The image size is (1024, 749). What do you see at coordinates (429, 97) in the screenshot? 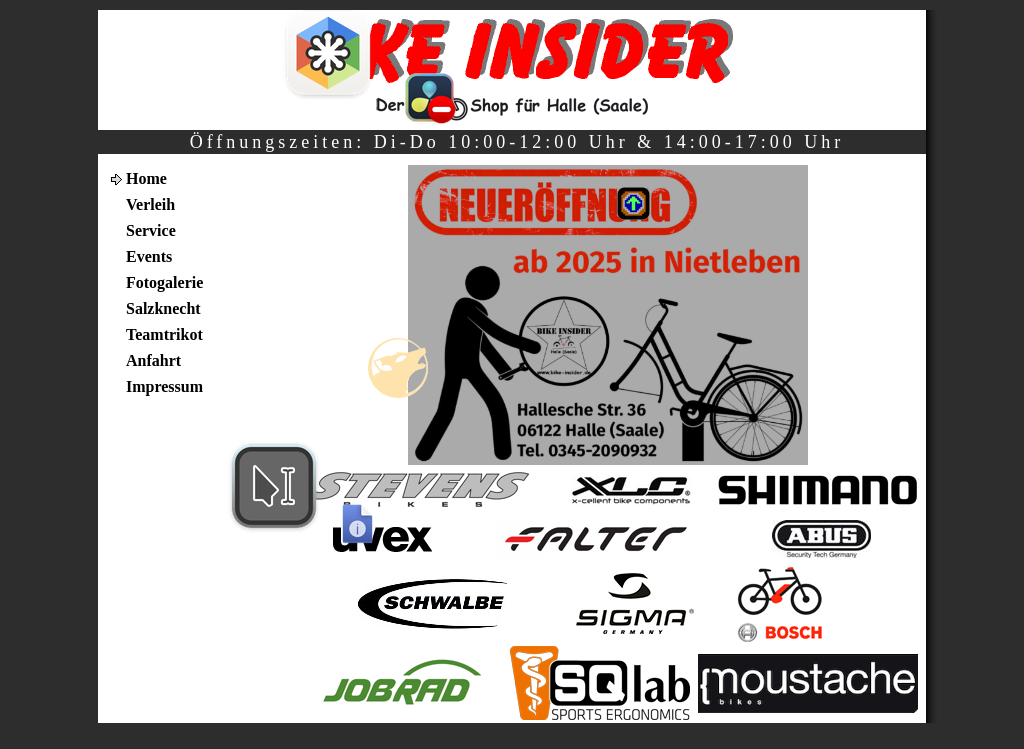
I see `uninstall DaVinci Resolve application` at bounding box center [429, 97].